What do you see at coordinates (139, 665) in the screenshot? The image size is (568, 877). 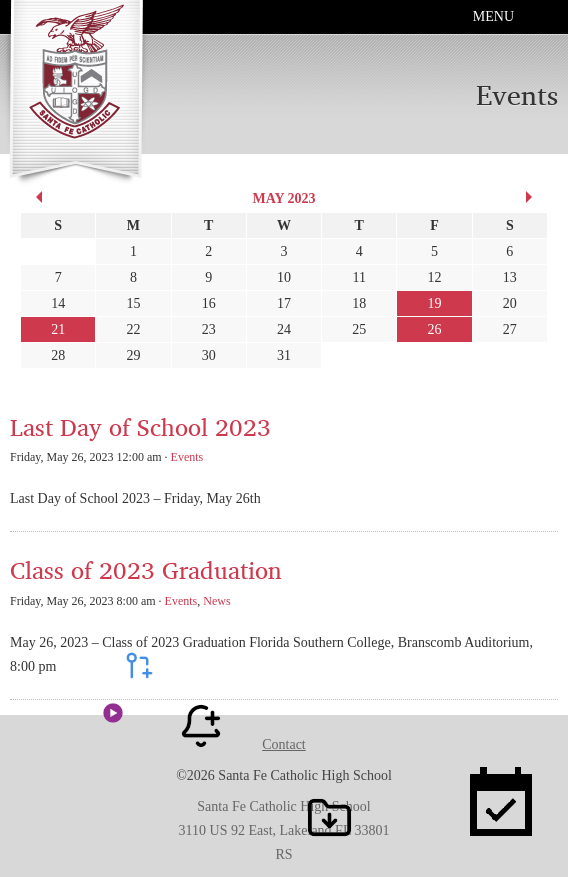 I see `create a new pull request` at bounding box center [139, 665].